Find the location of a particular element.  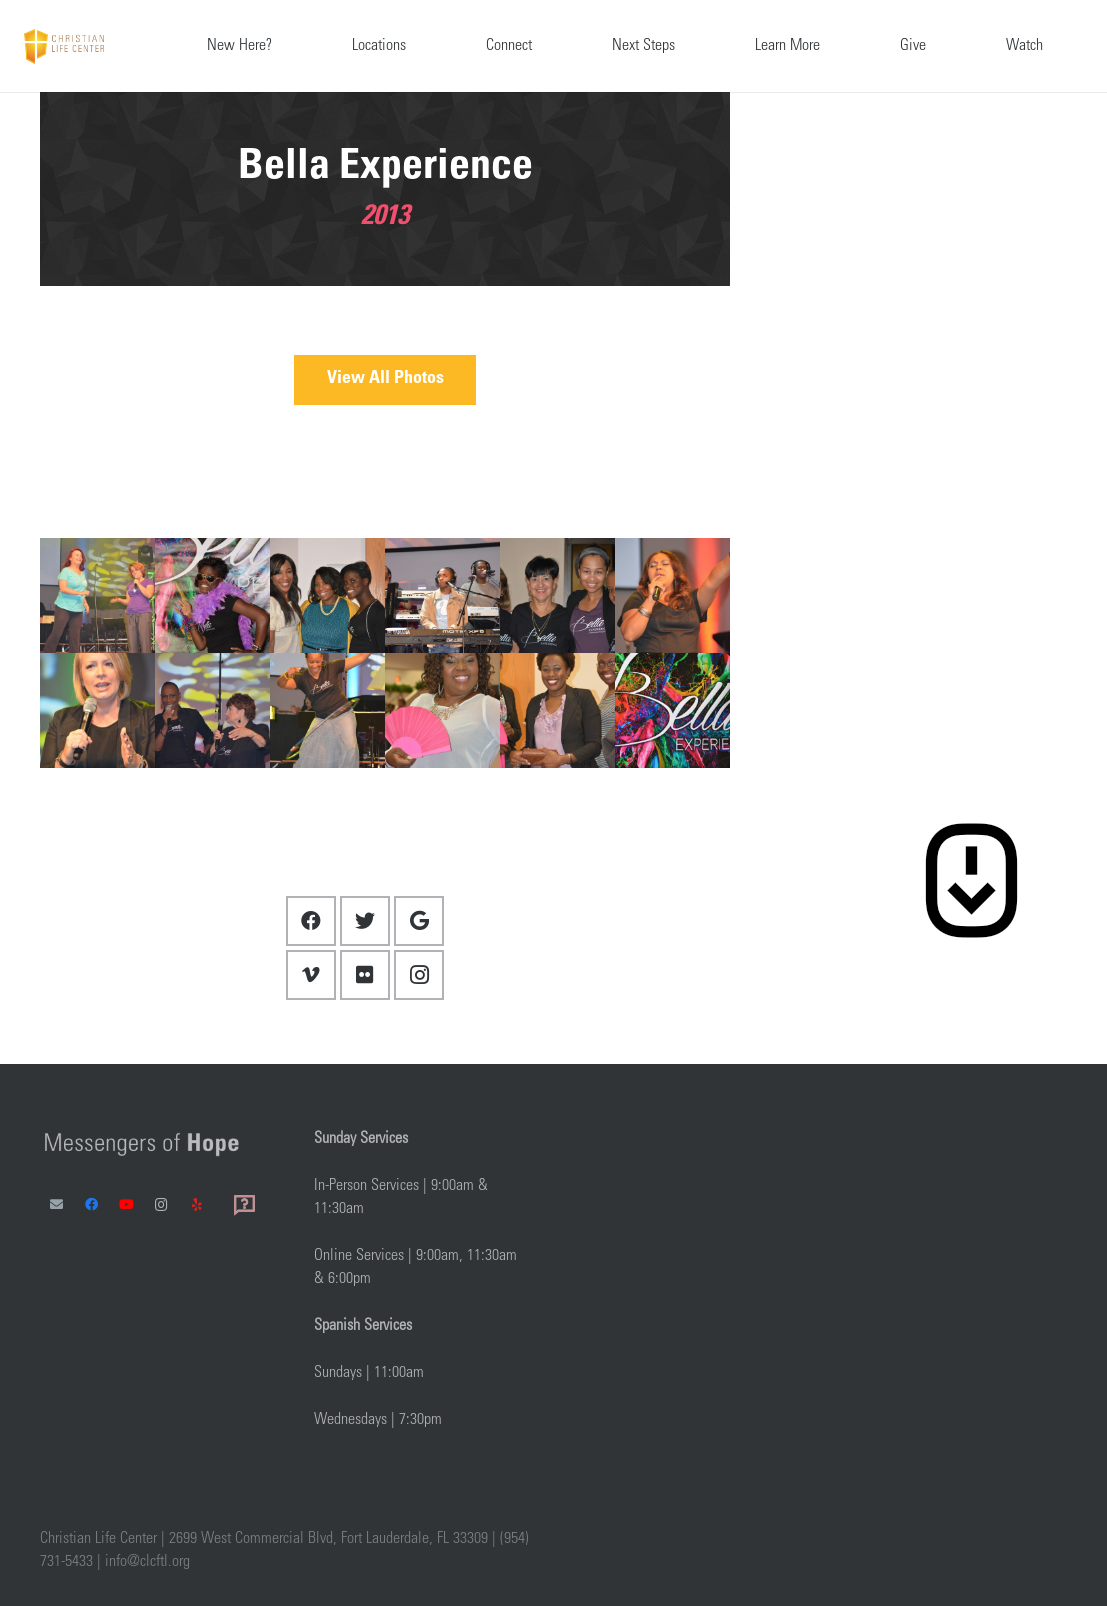

open a questionnaire or survey is located at coordinates (244, 1204).